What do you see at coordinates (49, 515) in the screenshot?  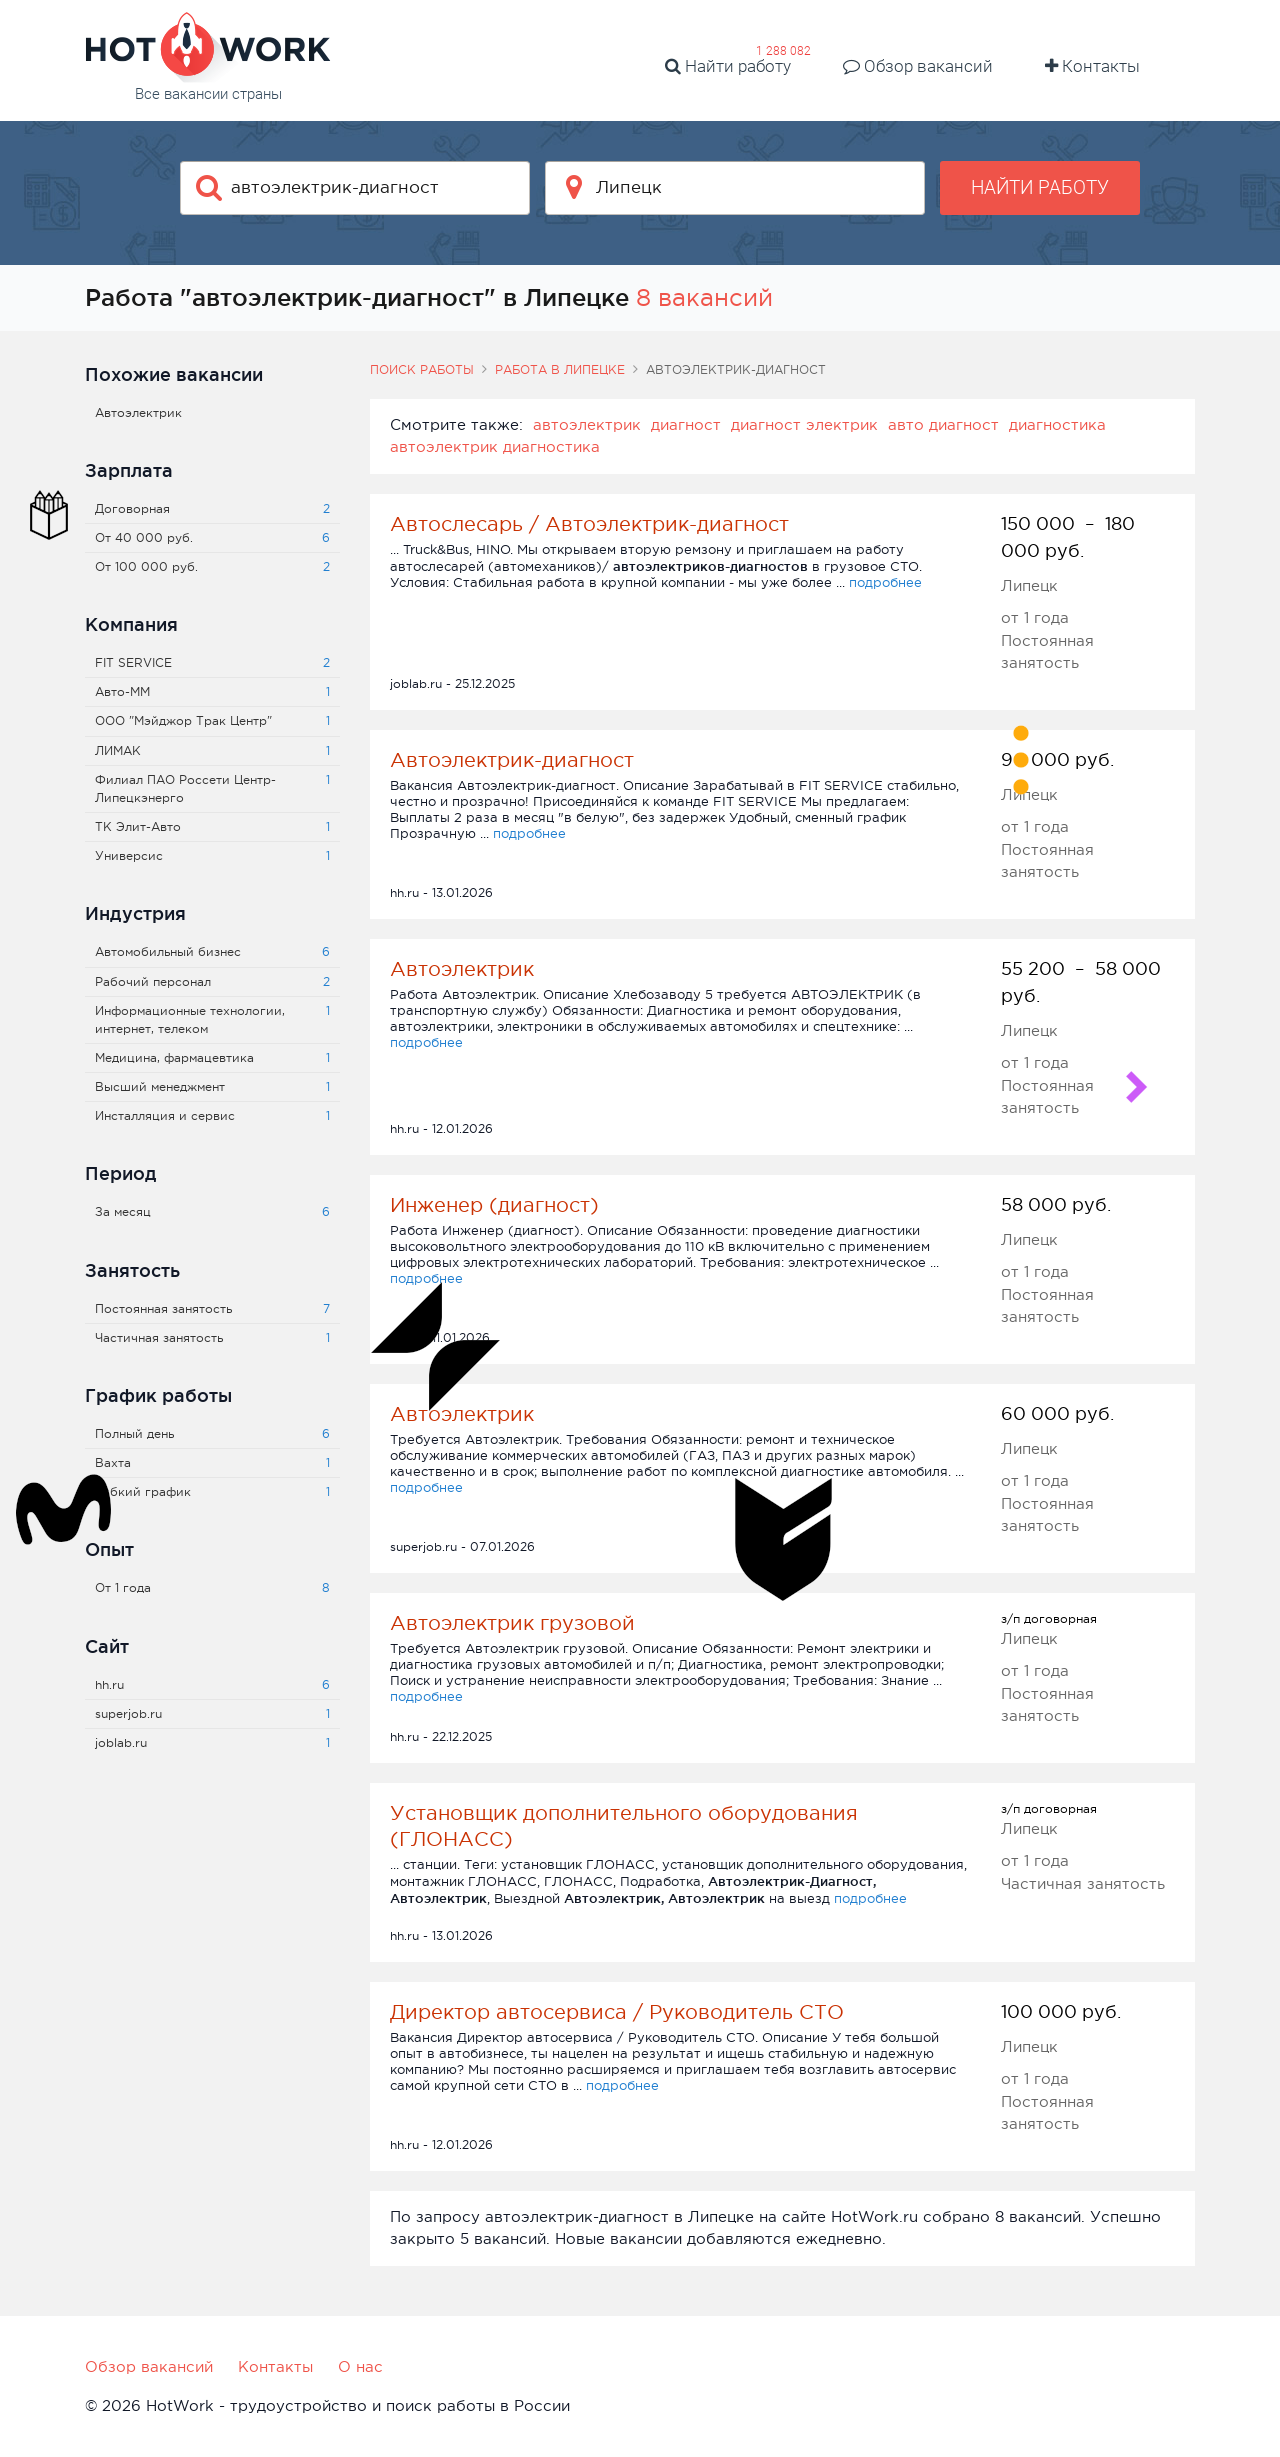 I see `open Penpot design application` at bounding box center [49, 515].